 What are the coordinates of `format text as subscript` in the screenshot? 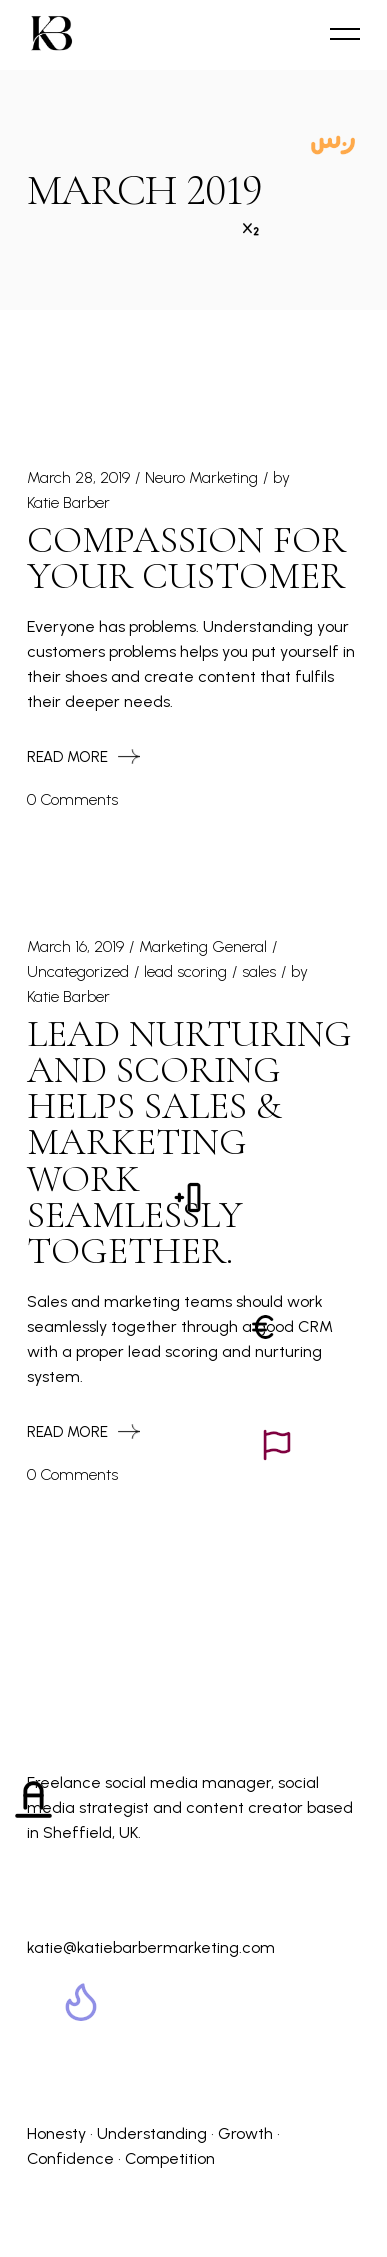 It's located at (250, 229).